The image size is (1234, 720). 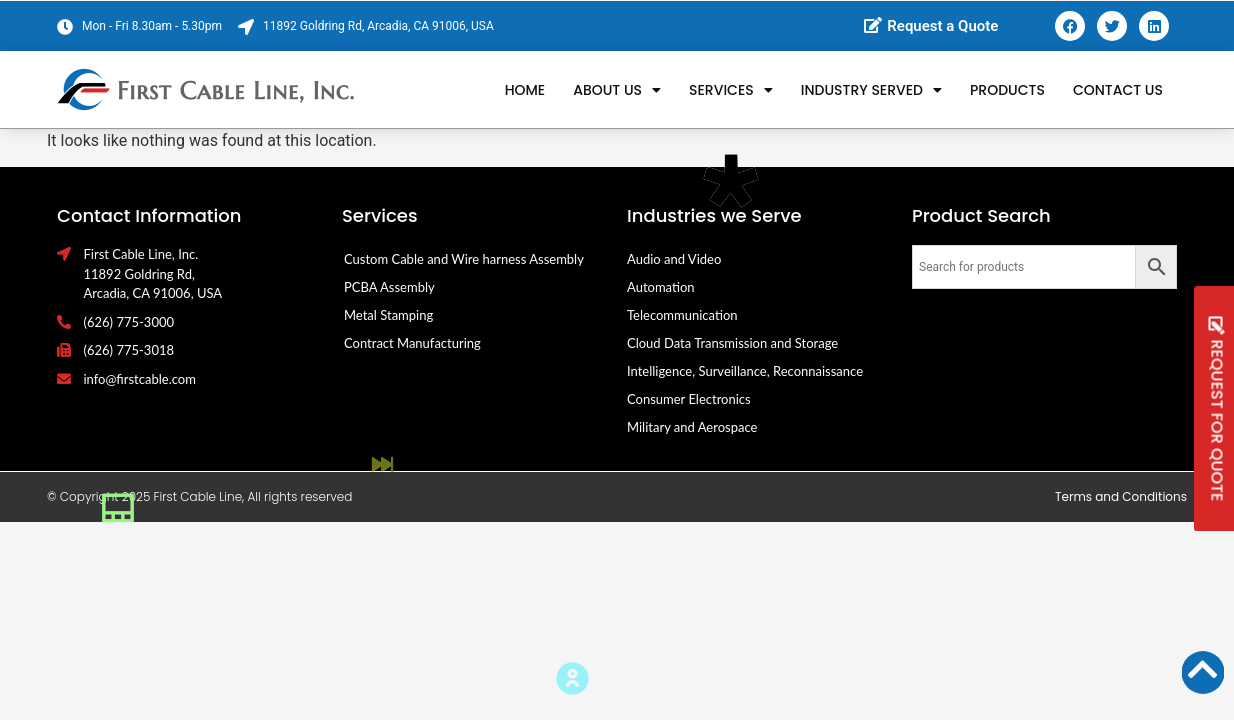 I want to click on diaspora social network logo, so click(x=731, y=181).